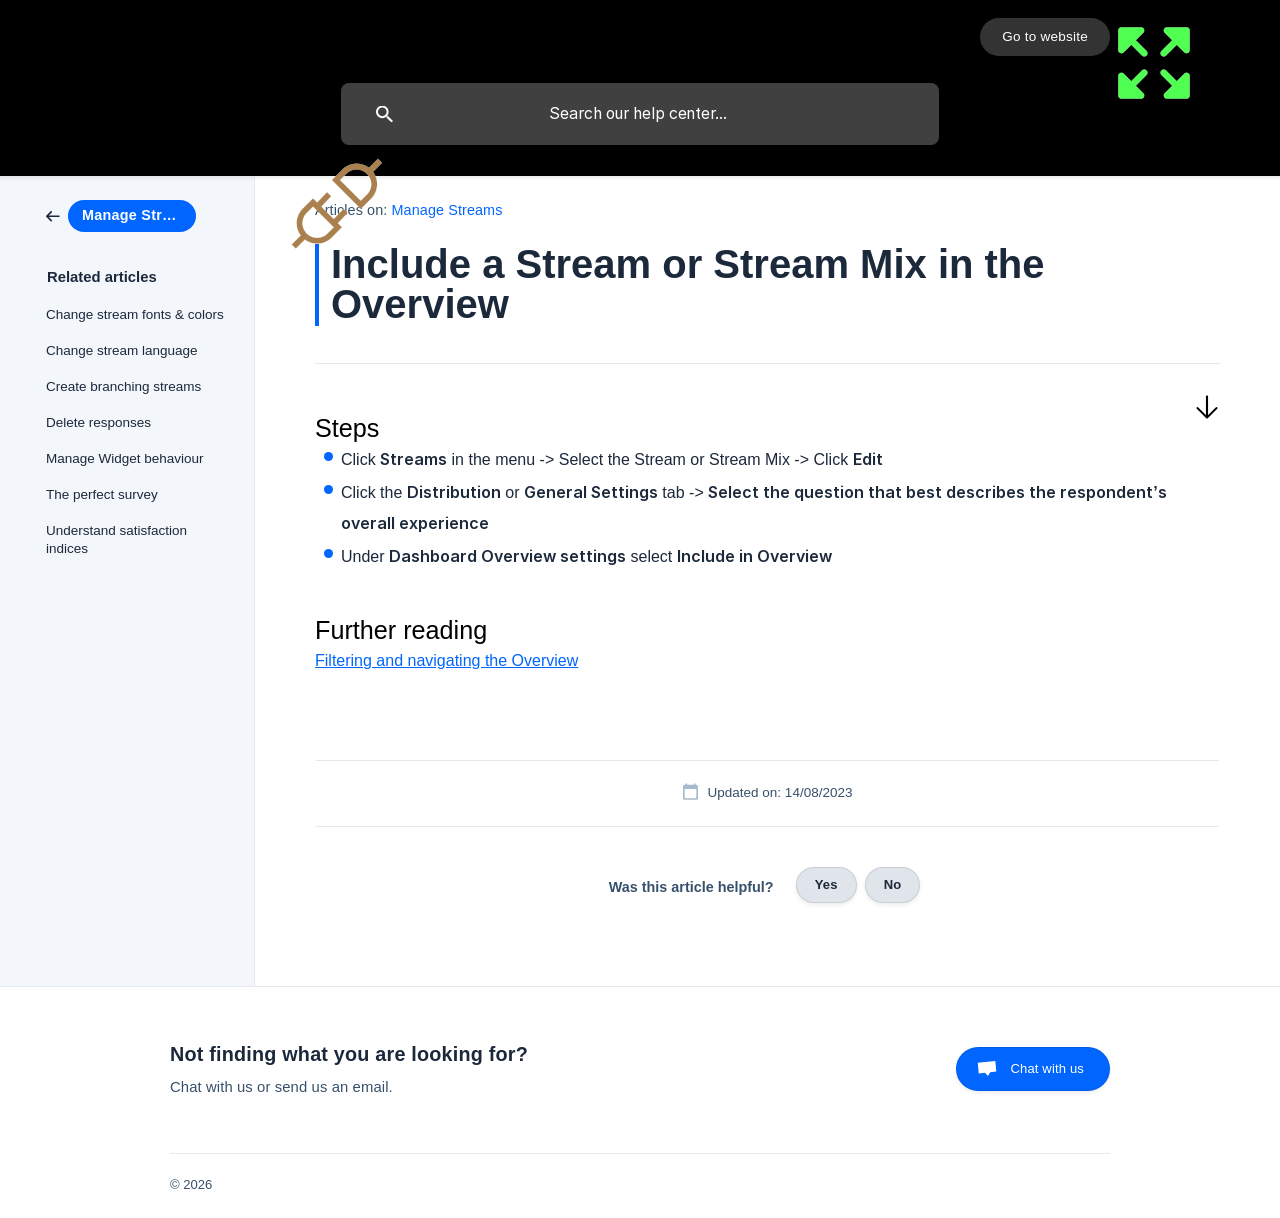  I want to click on scroll down or view more content, so click(1207, 407).